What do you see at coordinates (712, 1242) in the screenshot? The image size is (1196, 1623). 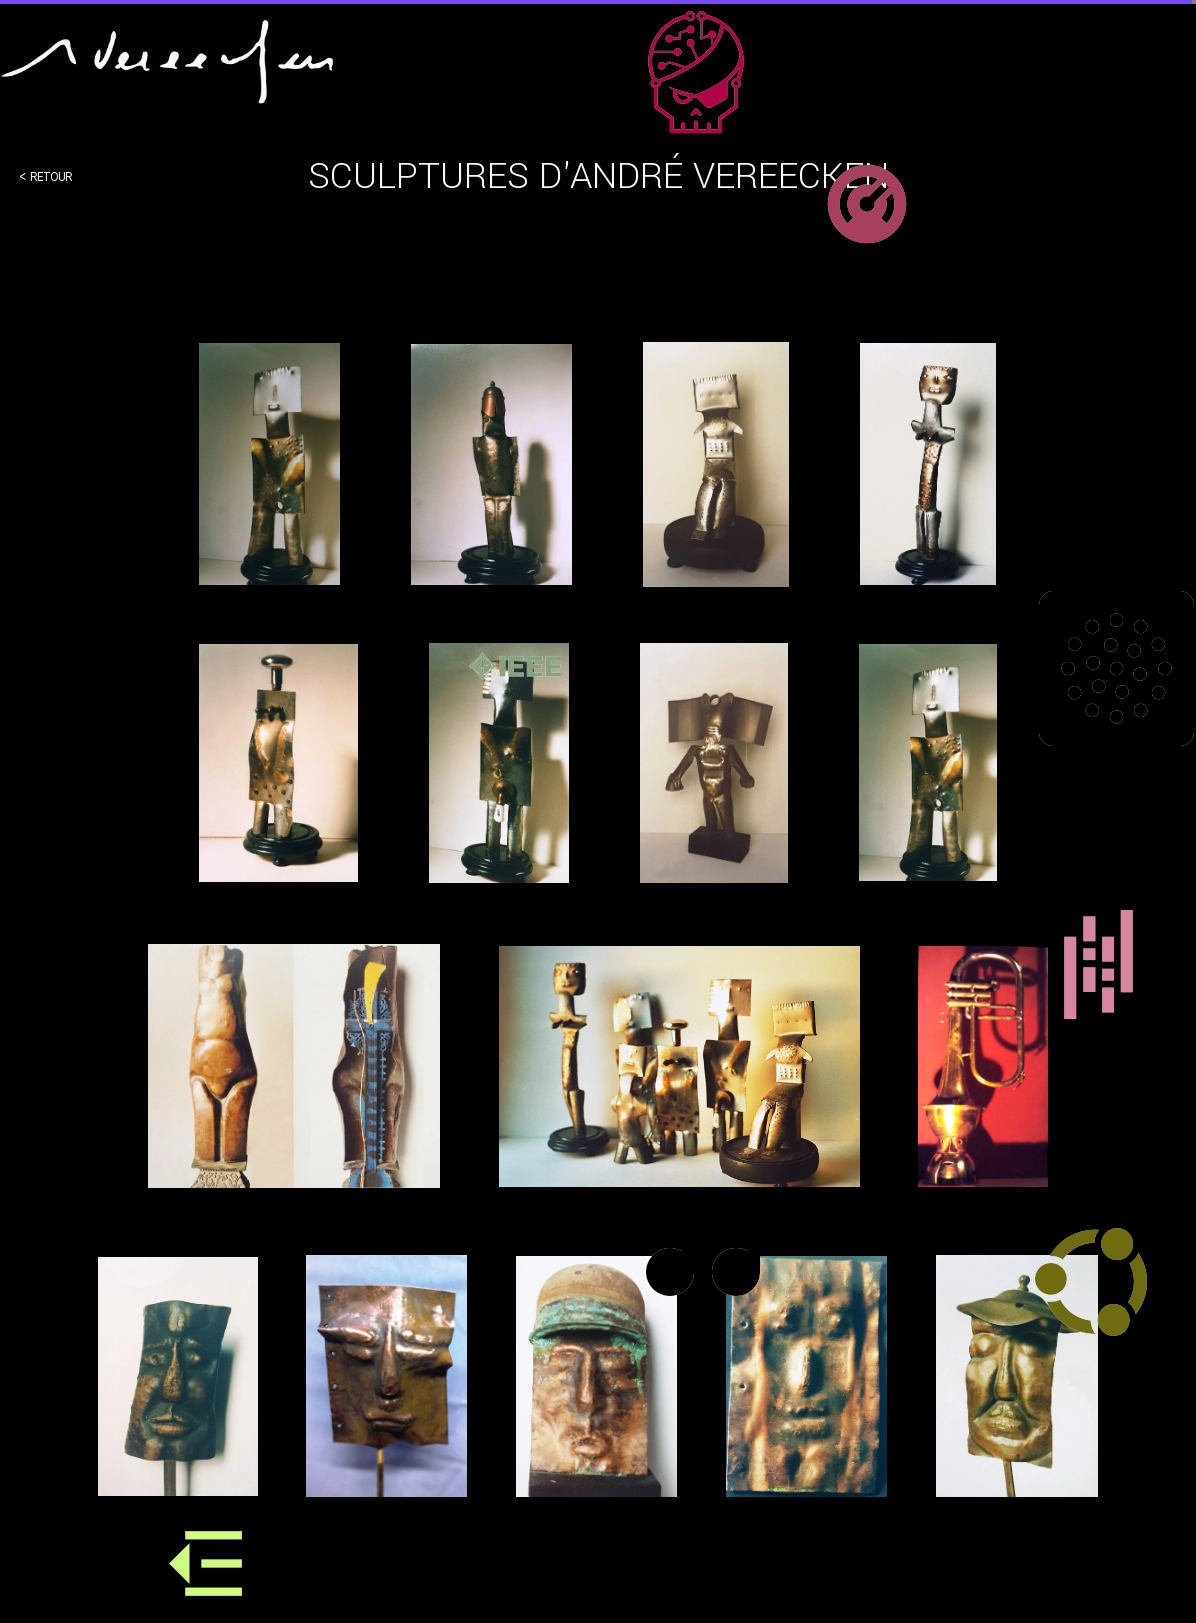 I see `open music player or library` at bounding box center [712, 1242].